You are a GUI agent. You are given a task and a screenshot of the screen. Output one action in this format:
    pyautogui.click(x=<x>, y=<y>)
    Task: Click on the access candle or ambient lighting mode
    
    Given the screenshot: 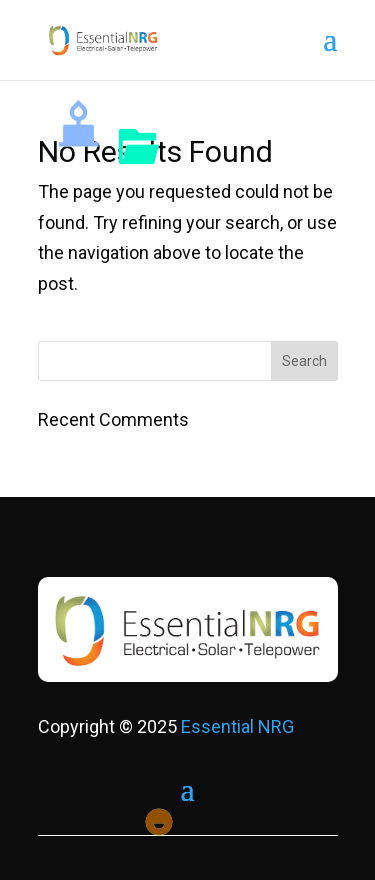 What is the action you would take?
    pyautogui.click(x=78, y=124)
    